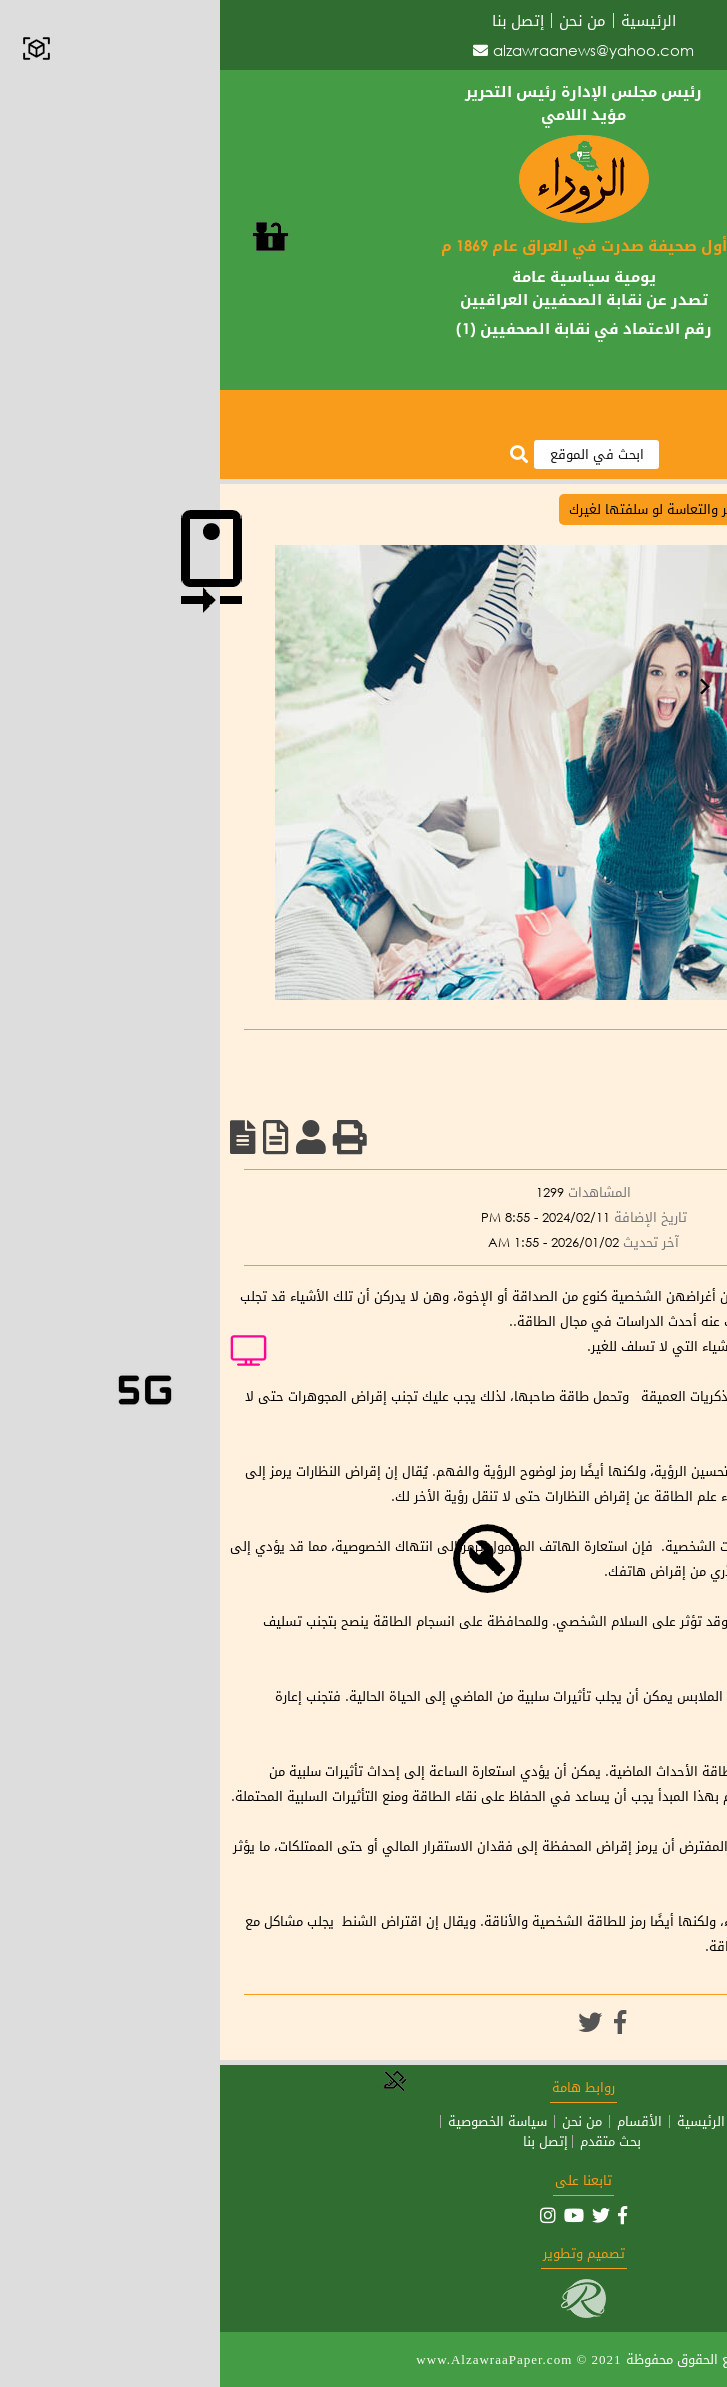 This screenshot has width=727, height=2387. What do you see at coordinates (395, 2080) in the screenshot?
I see `do not step on this surface` at bounding box center [395, 2080].